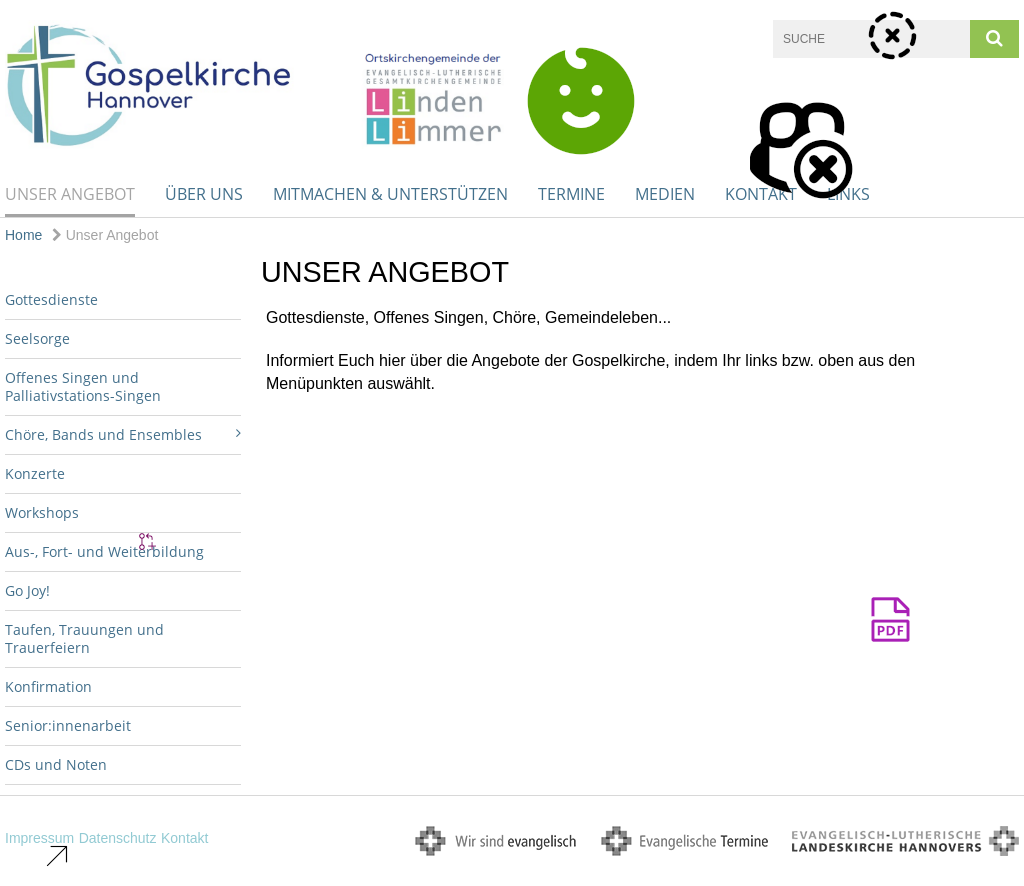 This screenshot has width=1024, height=886. What do you see at coordinates (890, 619) in the screenshot?
I see `open a PDF document` at bounding box center [890, 619].